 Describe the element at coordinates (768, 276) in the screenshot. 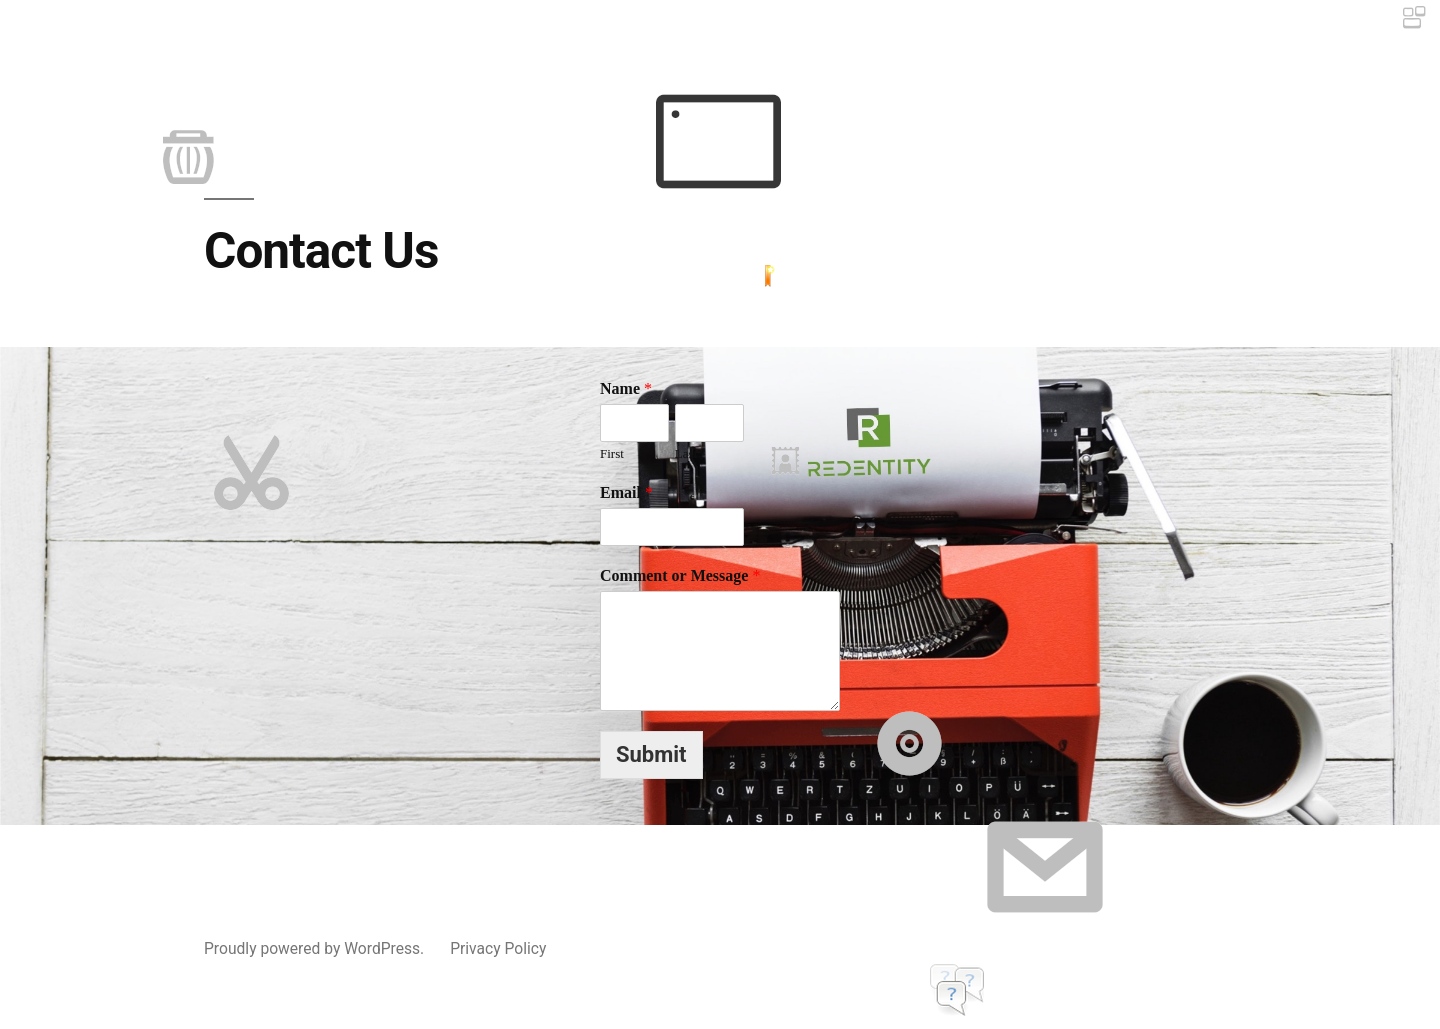

I see `add a new bookmark` at that location.